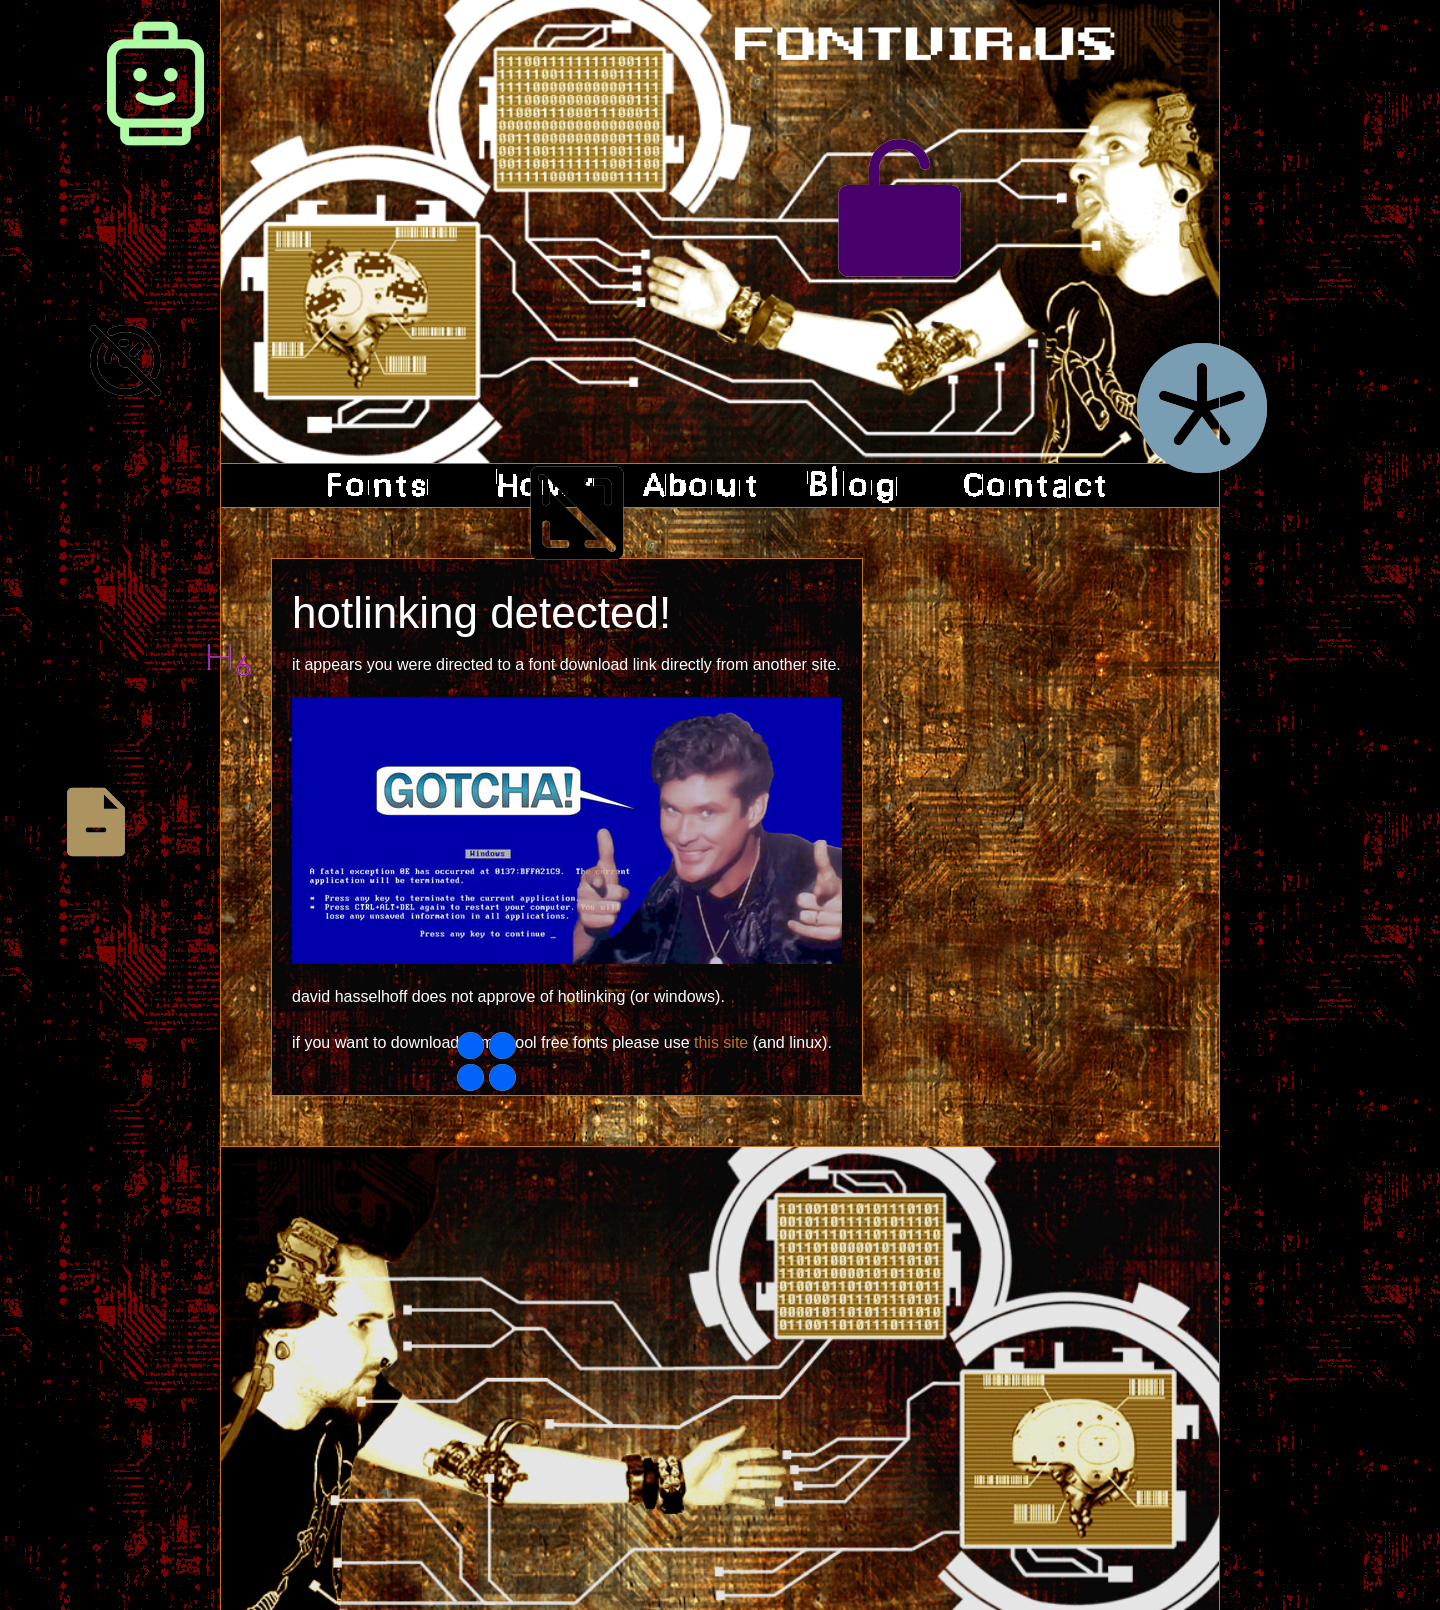 The height and width of the screenshot is (1610, 1440). I want to click on open app grid or launcher, so click(486, 1061).